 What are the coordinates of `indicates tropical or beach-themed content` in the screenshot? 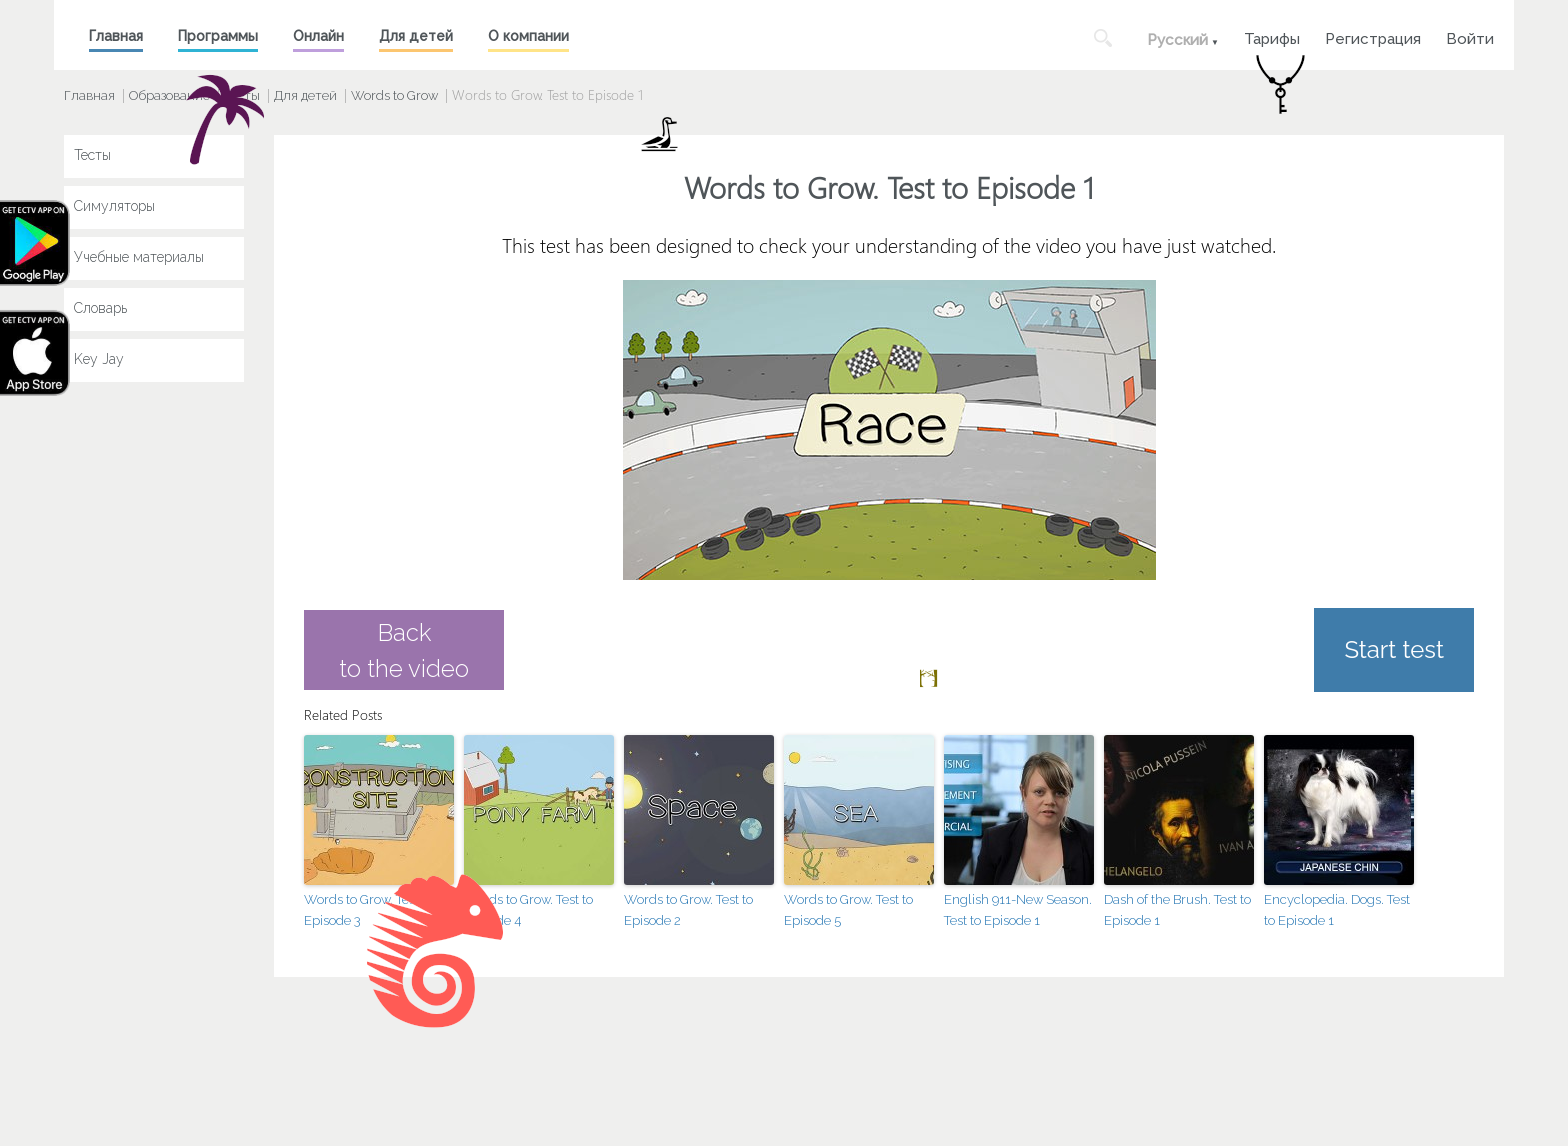 It's located at (224, 119).